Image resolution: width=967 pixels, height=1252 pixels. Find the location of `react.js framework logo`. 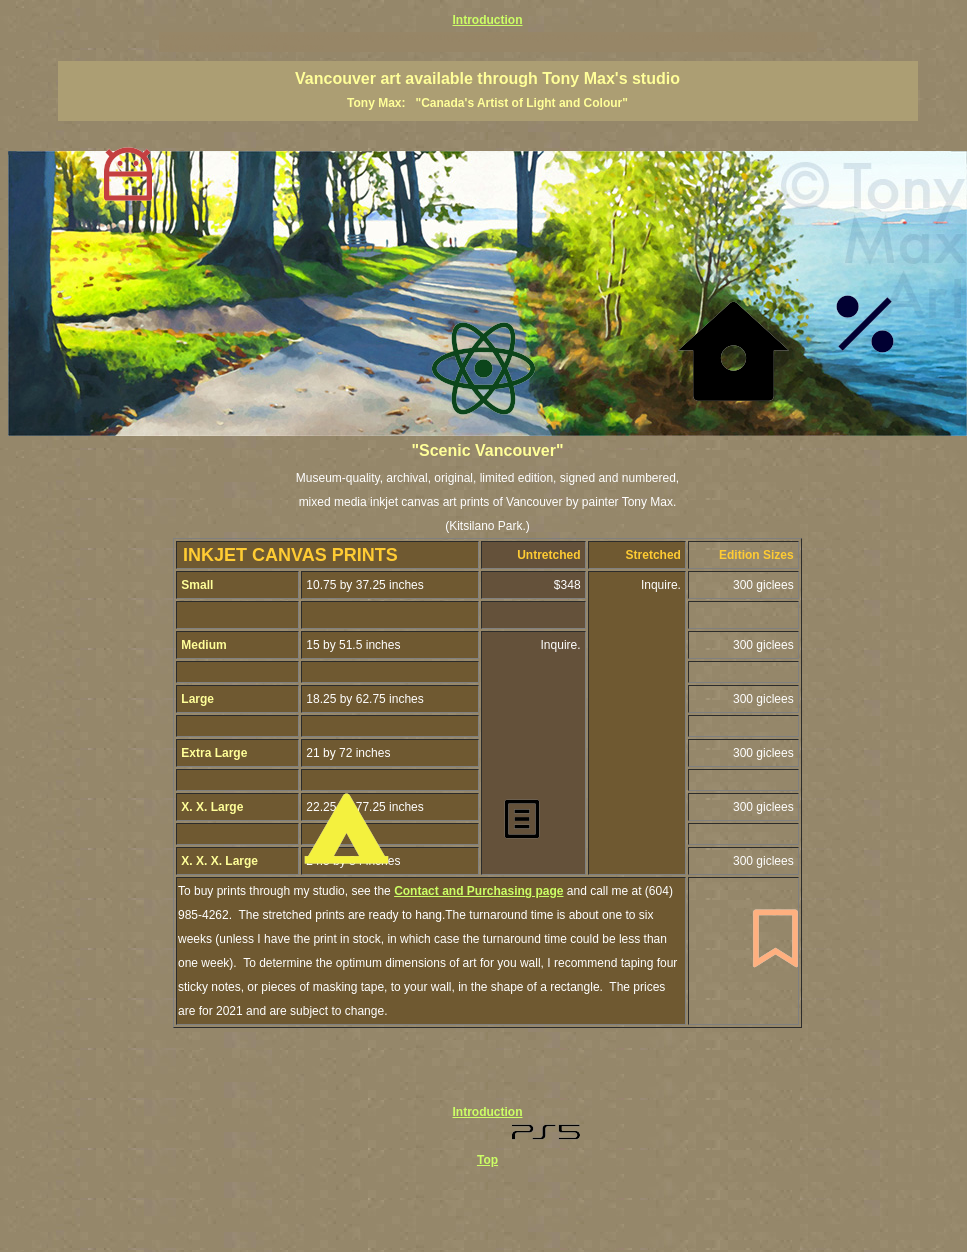

react.js framework logo is located at coordinates (483, 368).